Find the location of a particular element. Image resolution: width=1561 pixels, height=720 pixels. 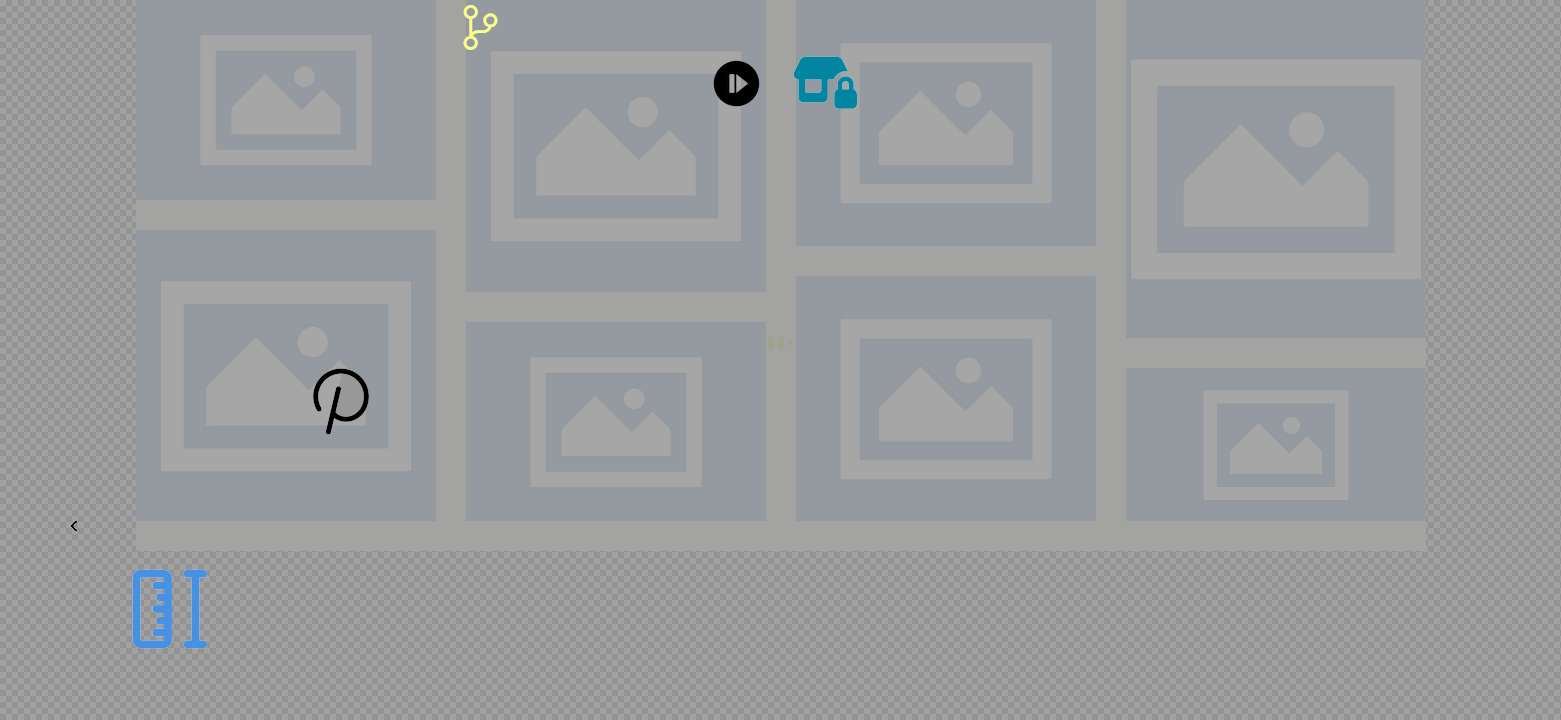

measure dimensions or distances is located at coordinates (168, 609).